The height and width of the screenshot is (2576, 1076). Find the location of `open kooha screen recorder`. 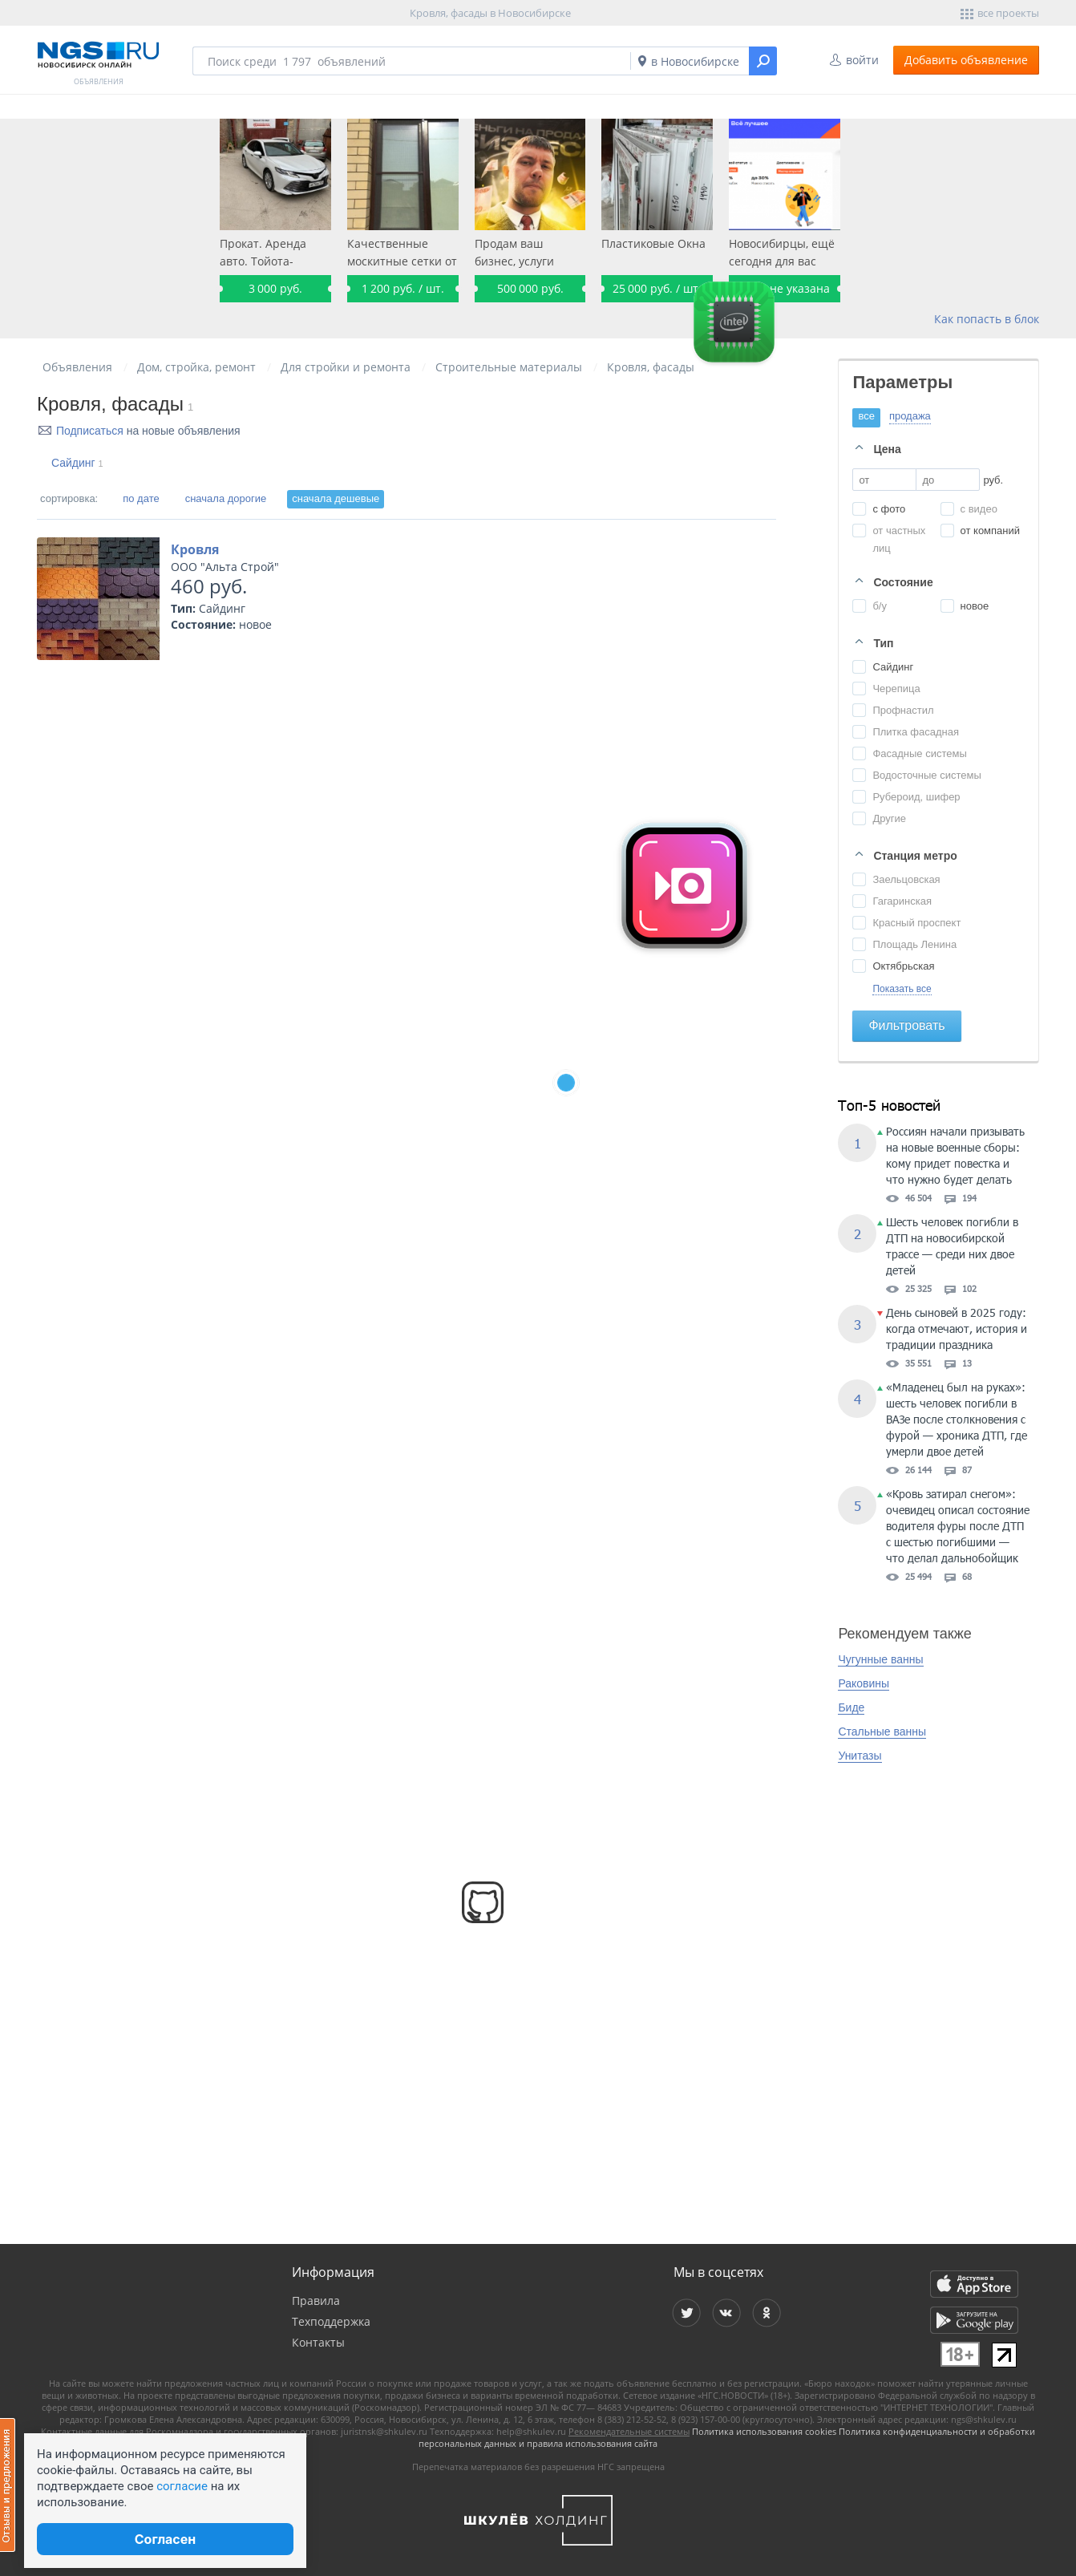

open kooha screen recorder is located at coordinates (684, 885).